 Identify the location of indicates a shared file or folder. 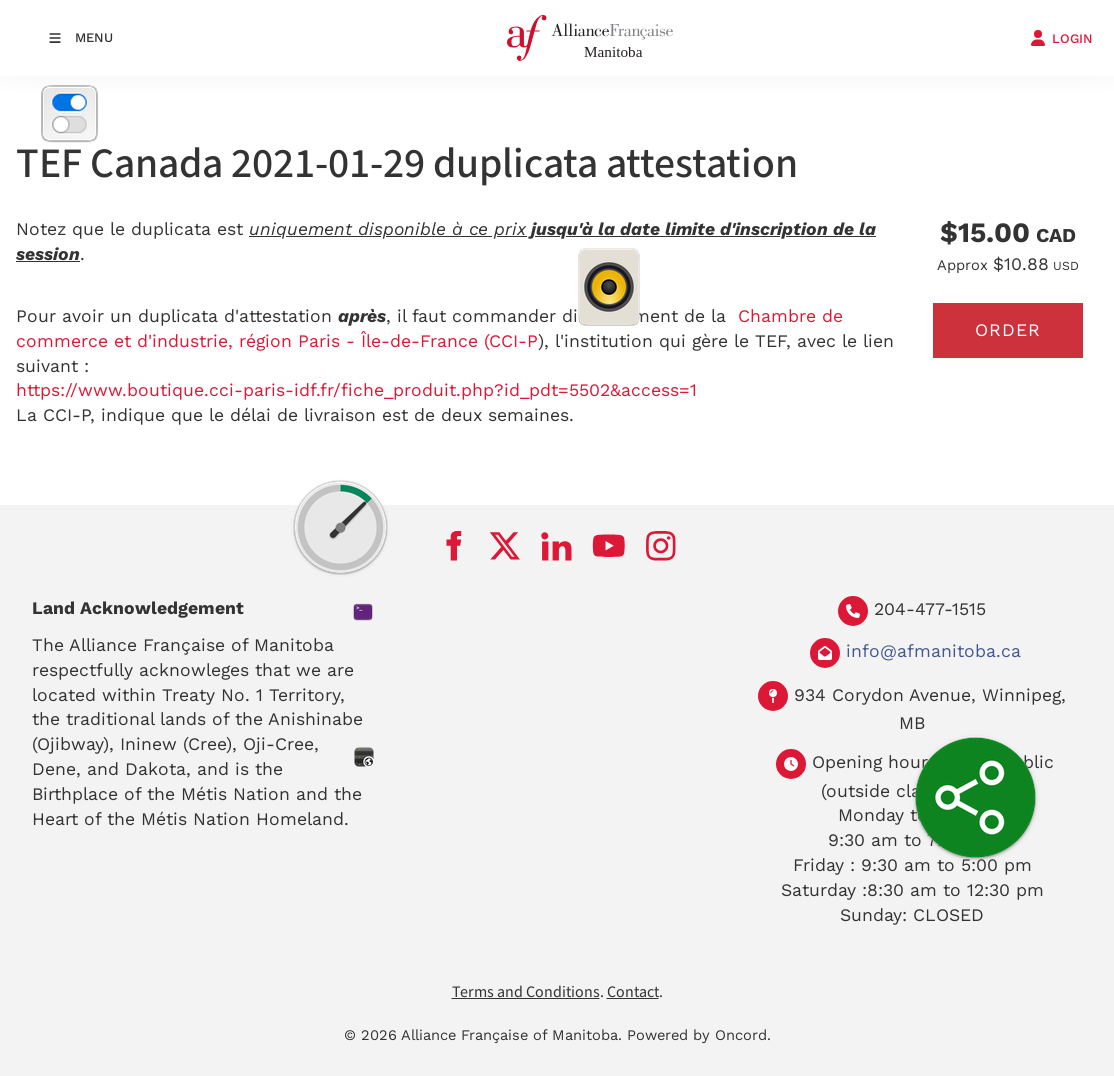
(975, 797).